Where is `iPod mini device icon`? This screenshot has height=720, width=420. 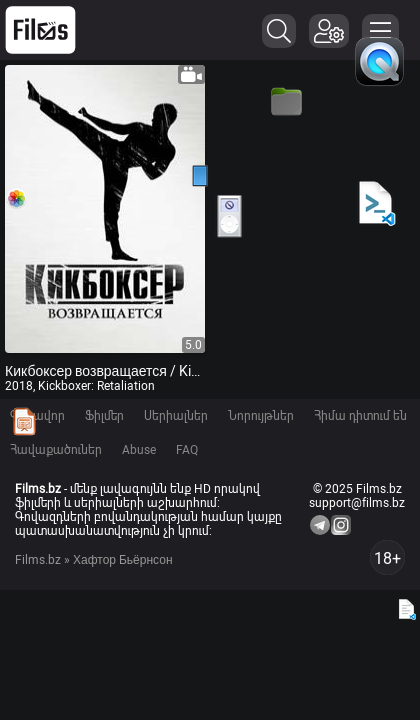 iPod mini device icon is located at coordinates (229, 216).